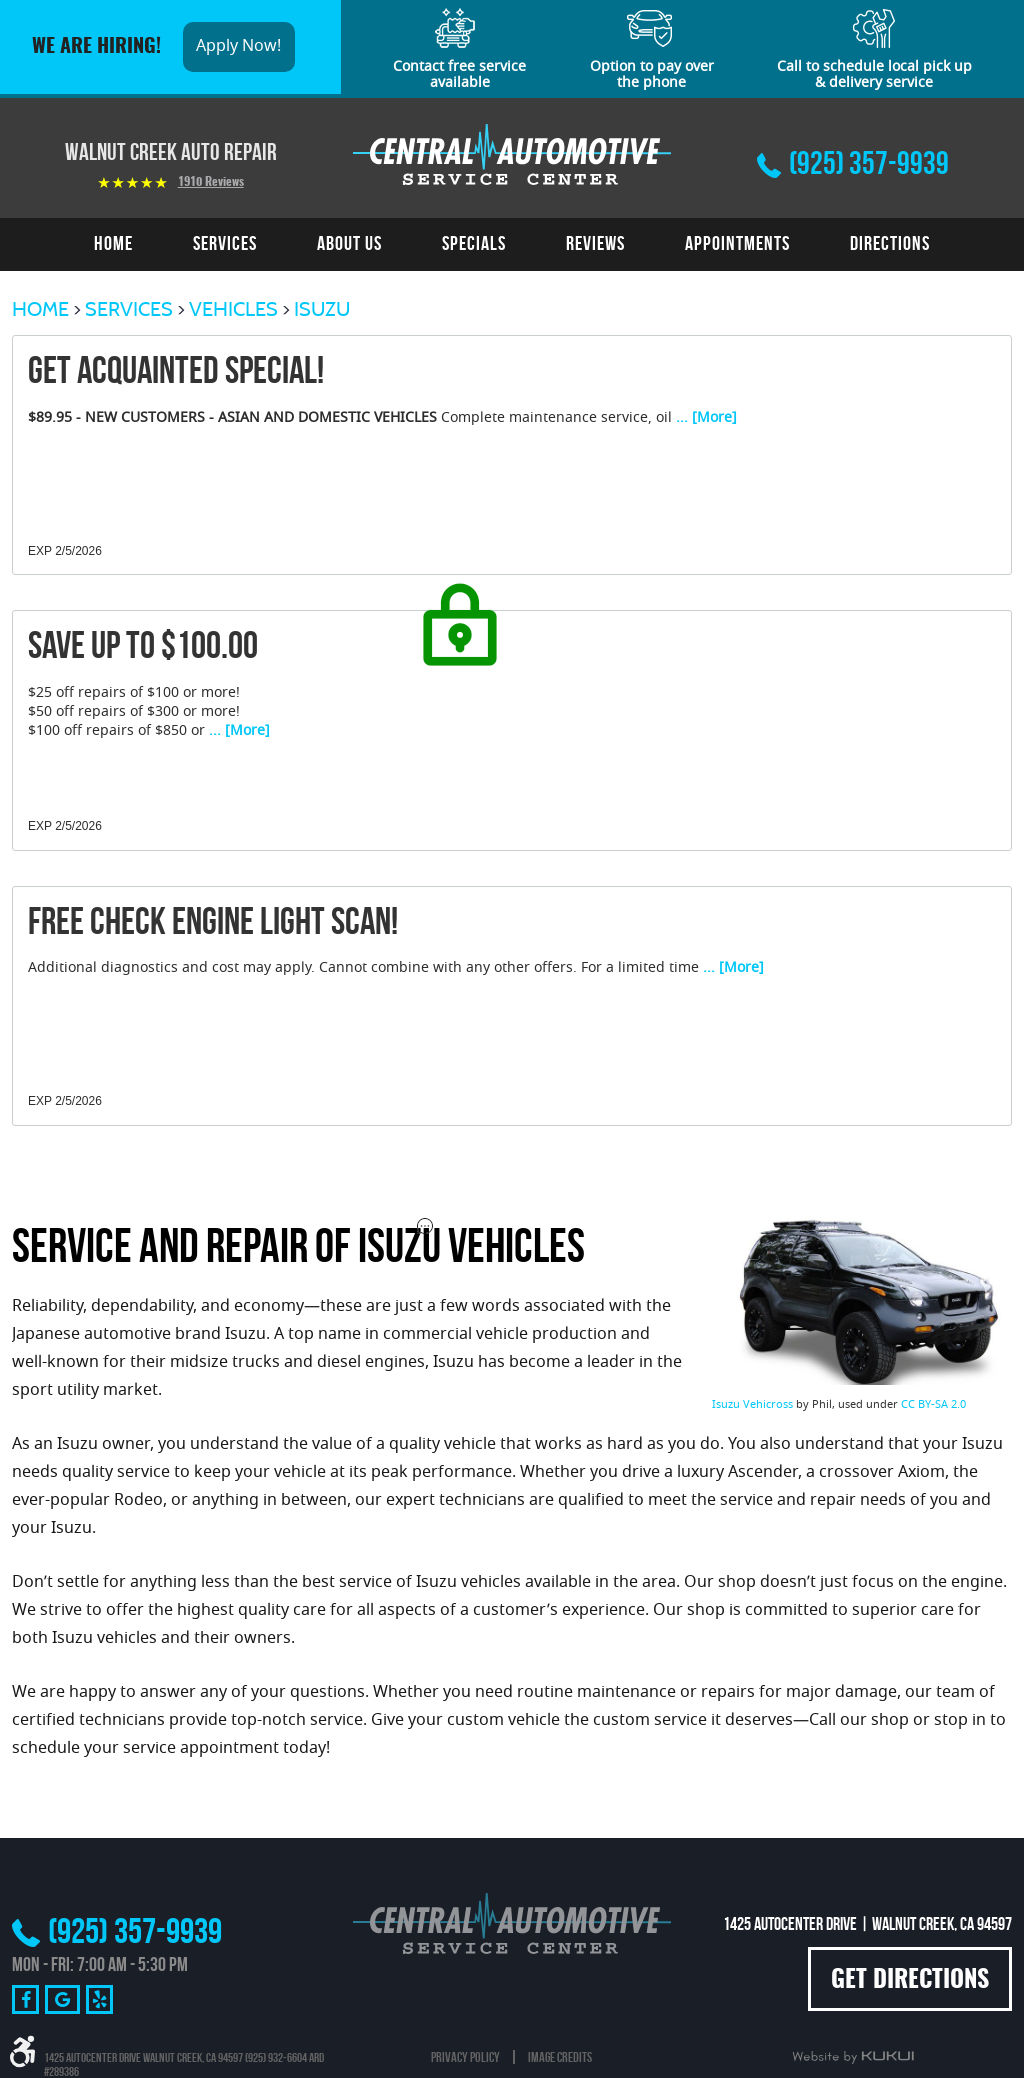 This screenshot has height=2078, width=1024. What do you see at coordinates (460, 629) in the screenshot?
I see `access security or password settings` at bounding box center [460, 629].